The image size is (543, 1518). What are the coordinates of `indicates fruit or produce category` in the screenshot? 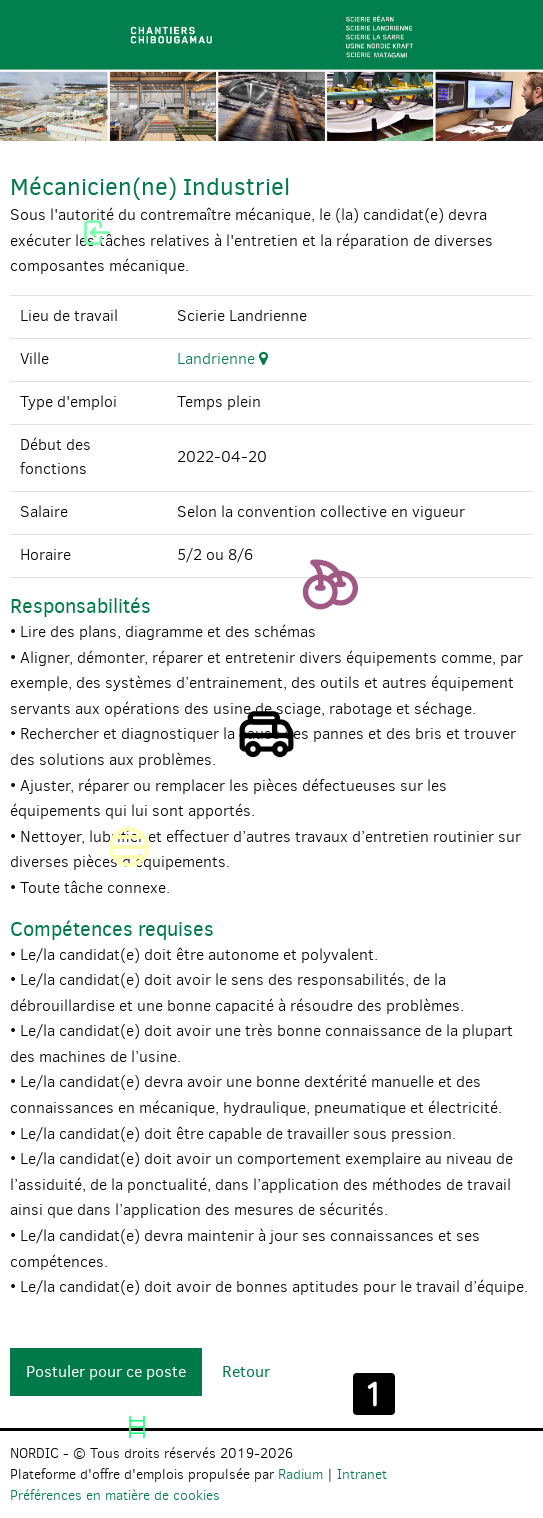 It's located at (329, 584).